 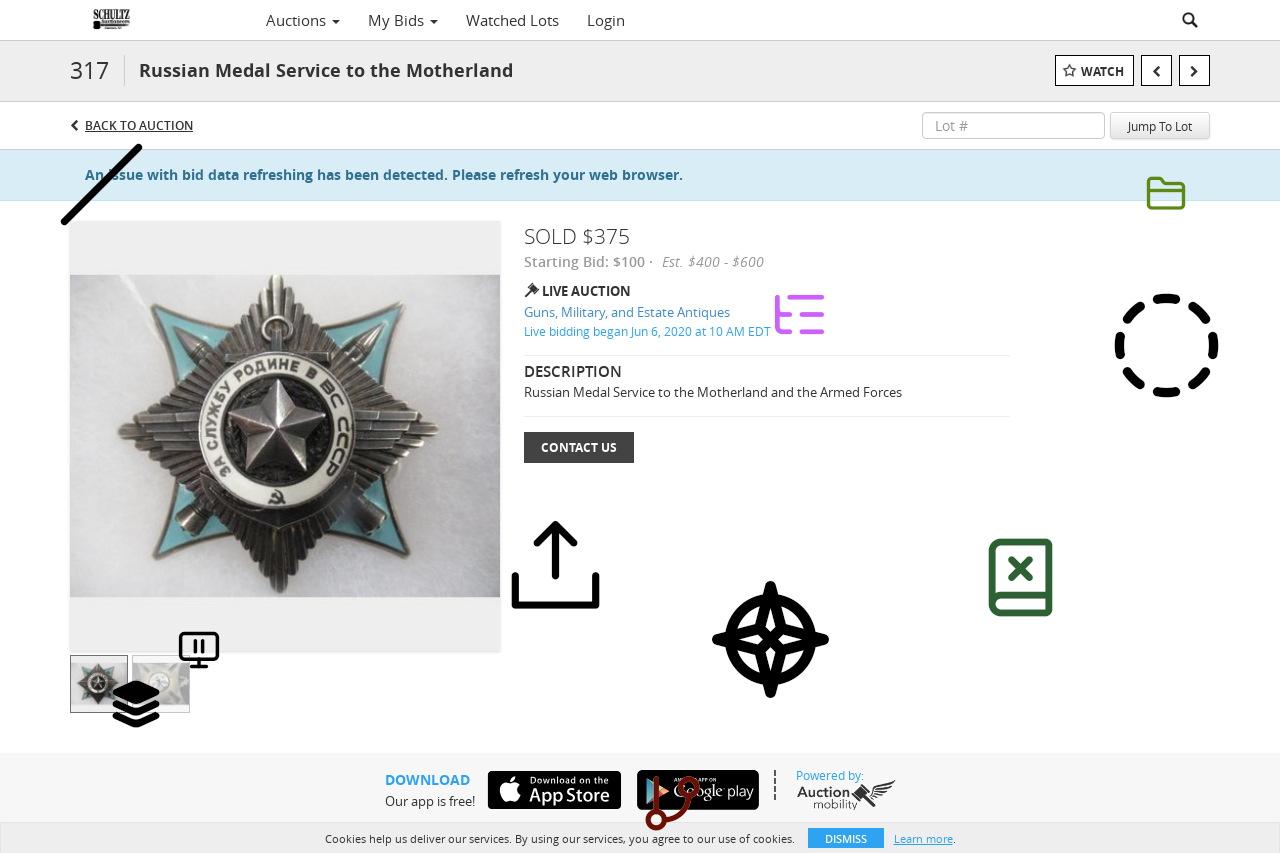 What do you see at coordinates (672, 803) in the screenshot?
I see `view or manage git branches` at bounding box center [672, 803].